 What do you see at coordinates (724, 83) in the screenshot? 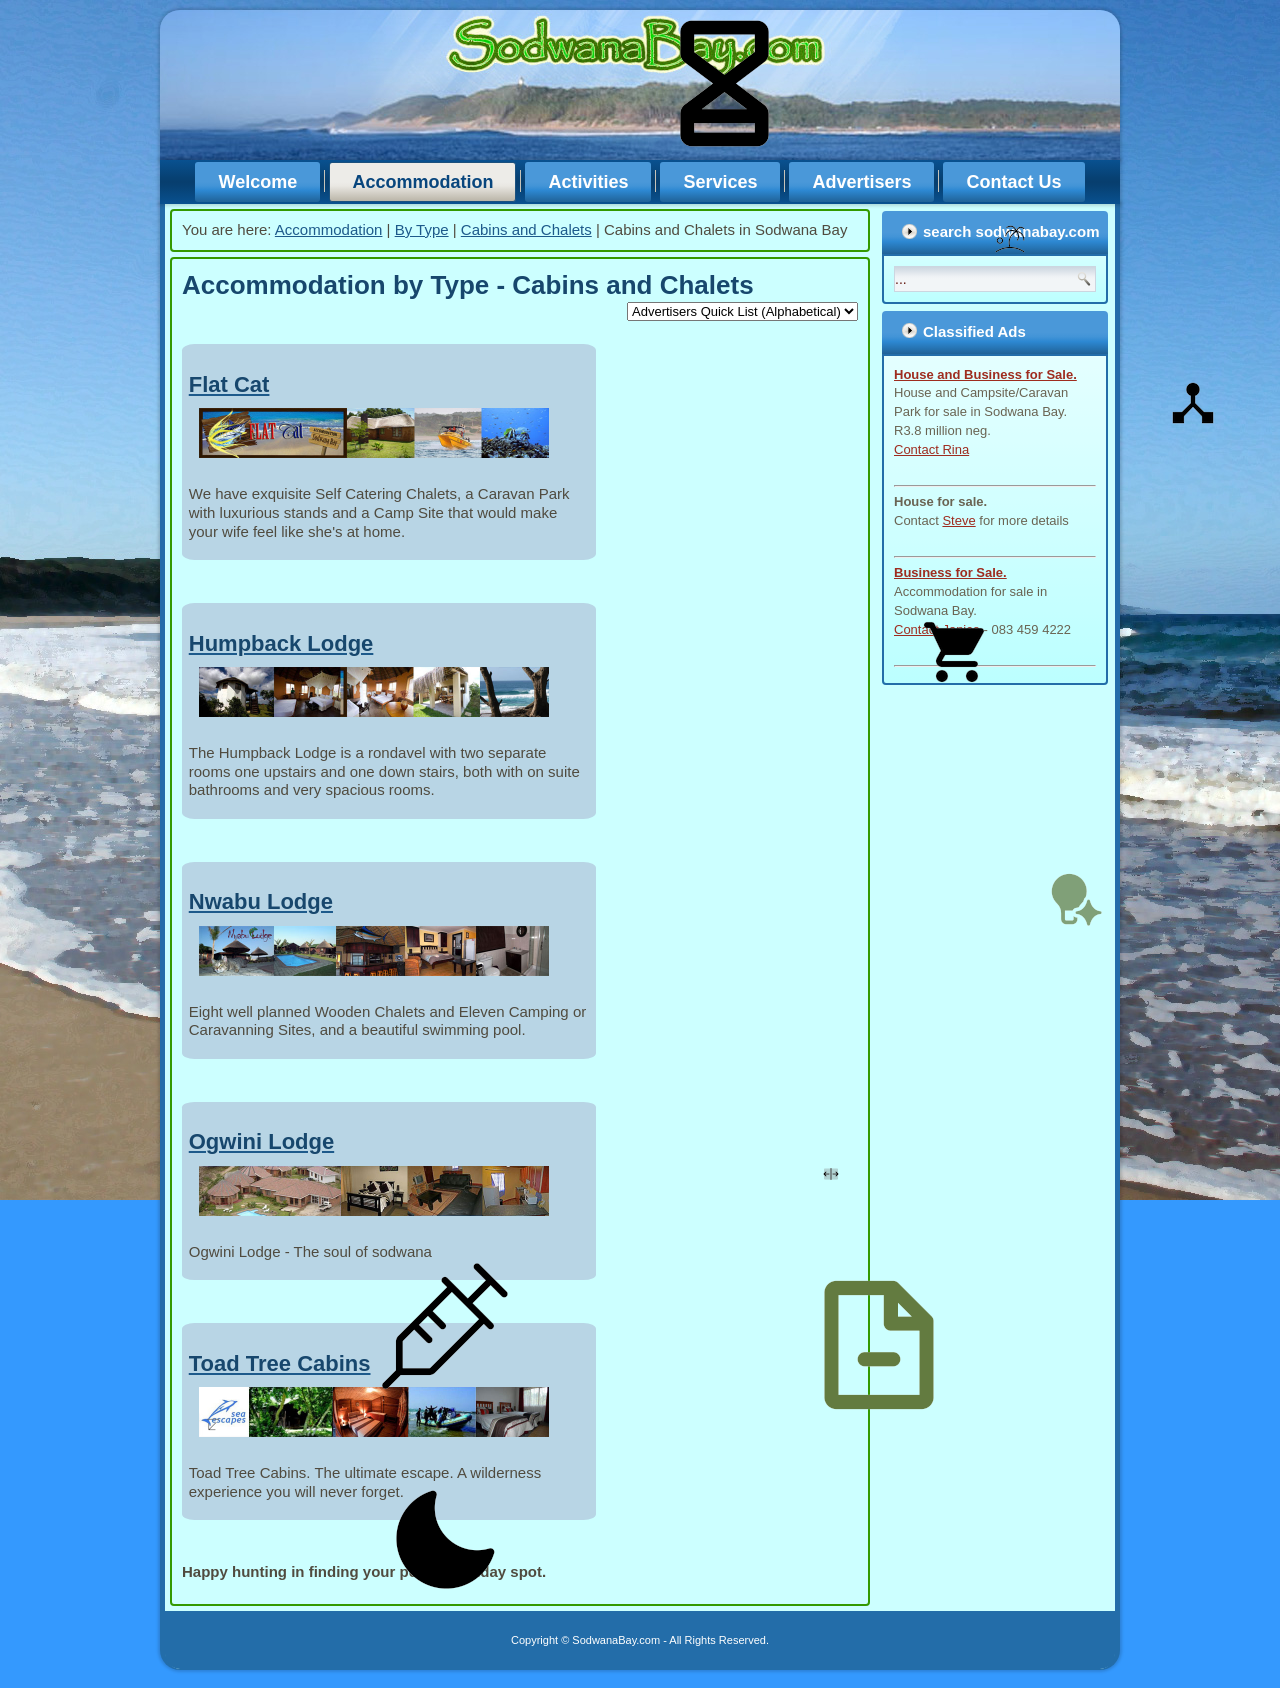
I see `indicates time is running low` at bounding box center [724, 83].